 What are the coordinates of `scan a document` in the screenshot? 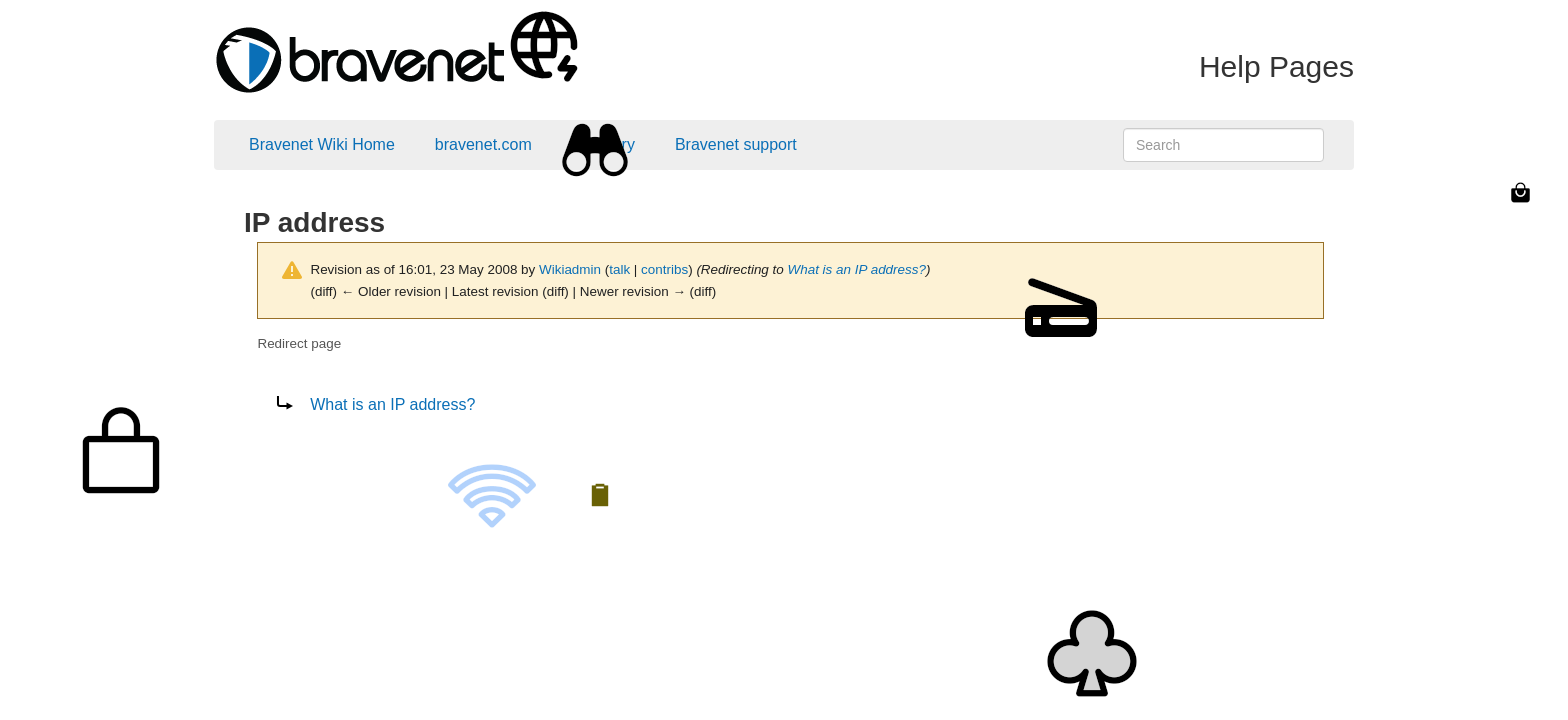 It's located at (1061, 305).